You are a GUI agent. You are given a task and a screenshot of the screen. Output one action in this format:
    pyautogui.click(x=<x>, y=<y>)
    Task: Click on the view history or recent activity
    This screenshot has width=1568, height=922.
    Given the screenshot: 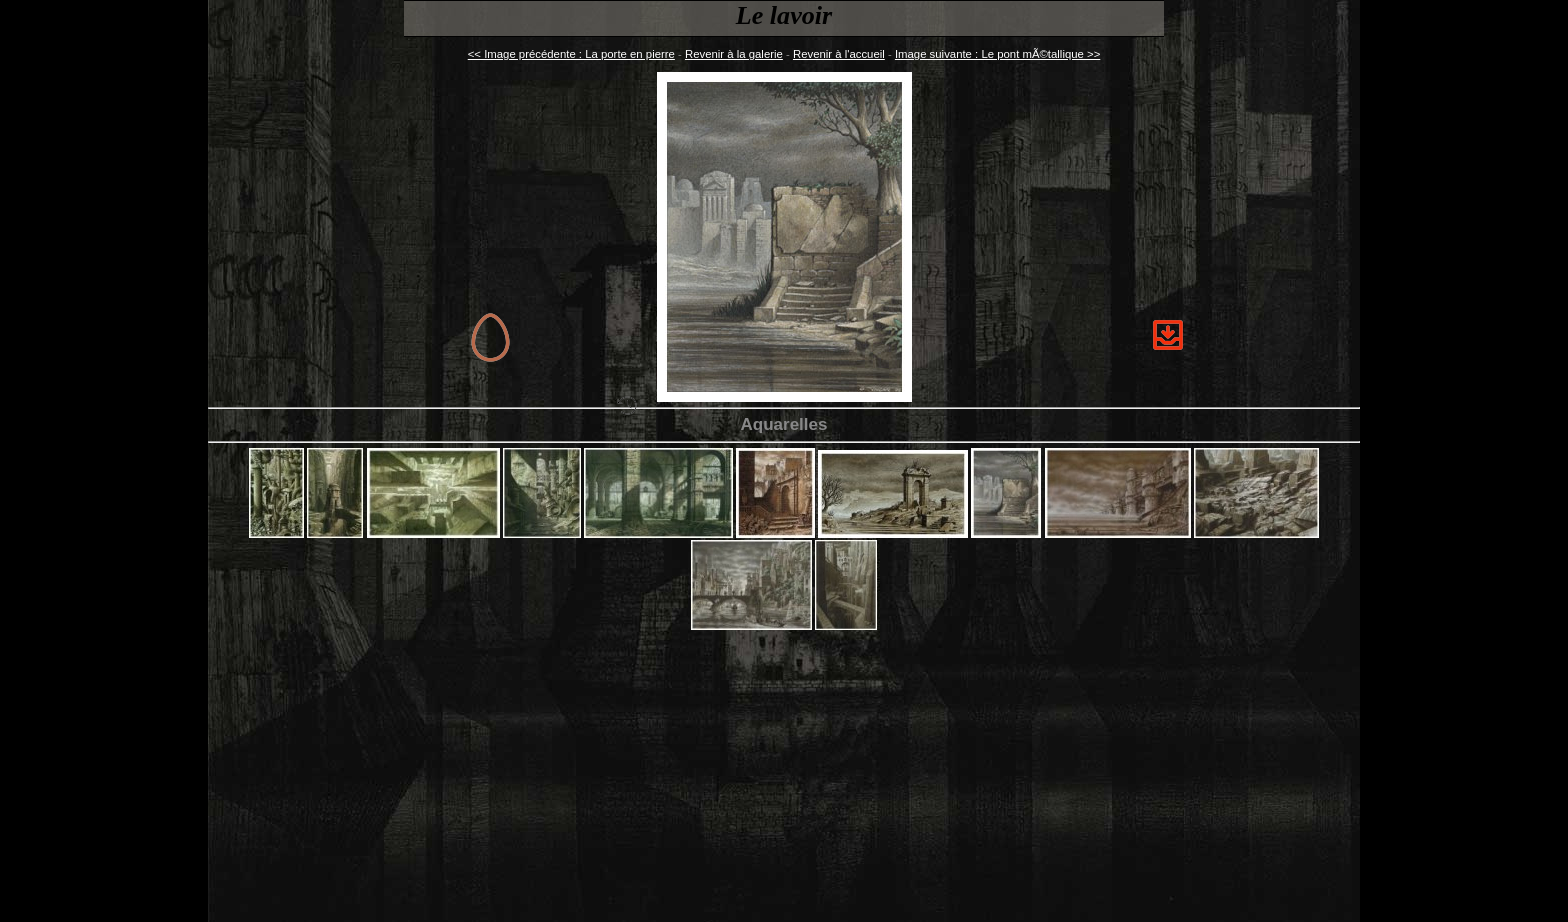 What is the action you would take?
    pyautogui.click(x=627, y=405)
    